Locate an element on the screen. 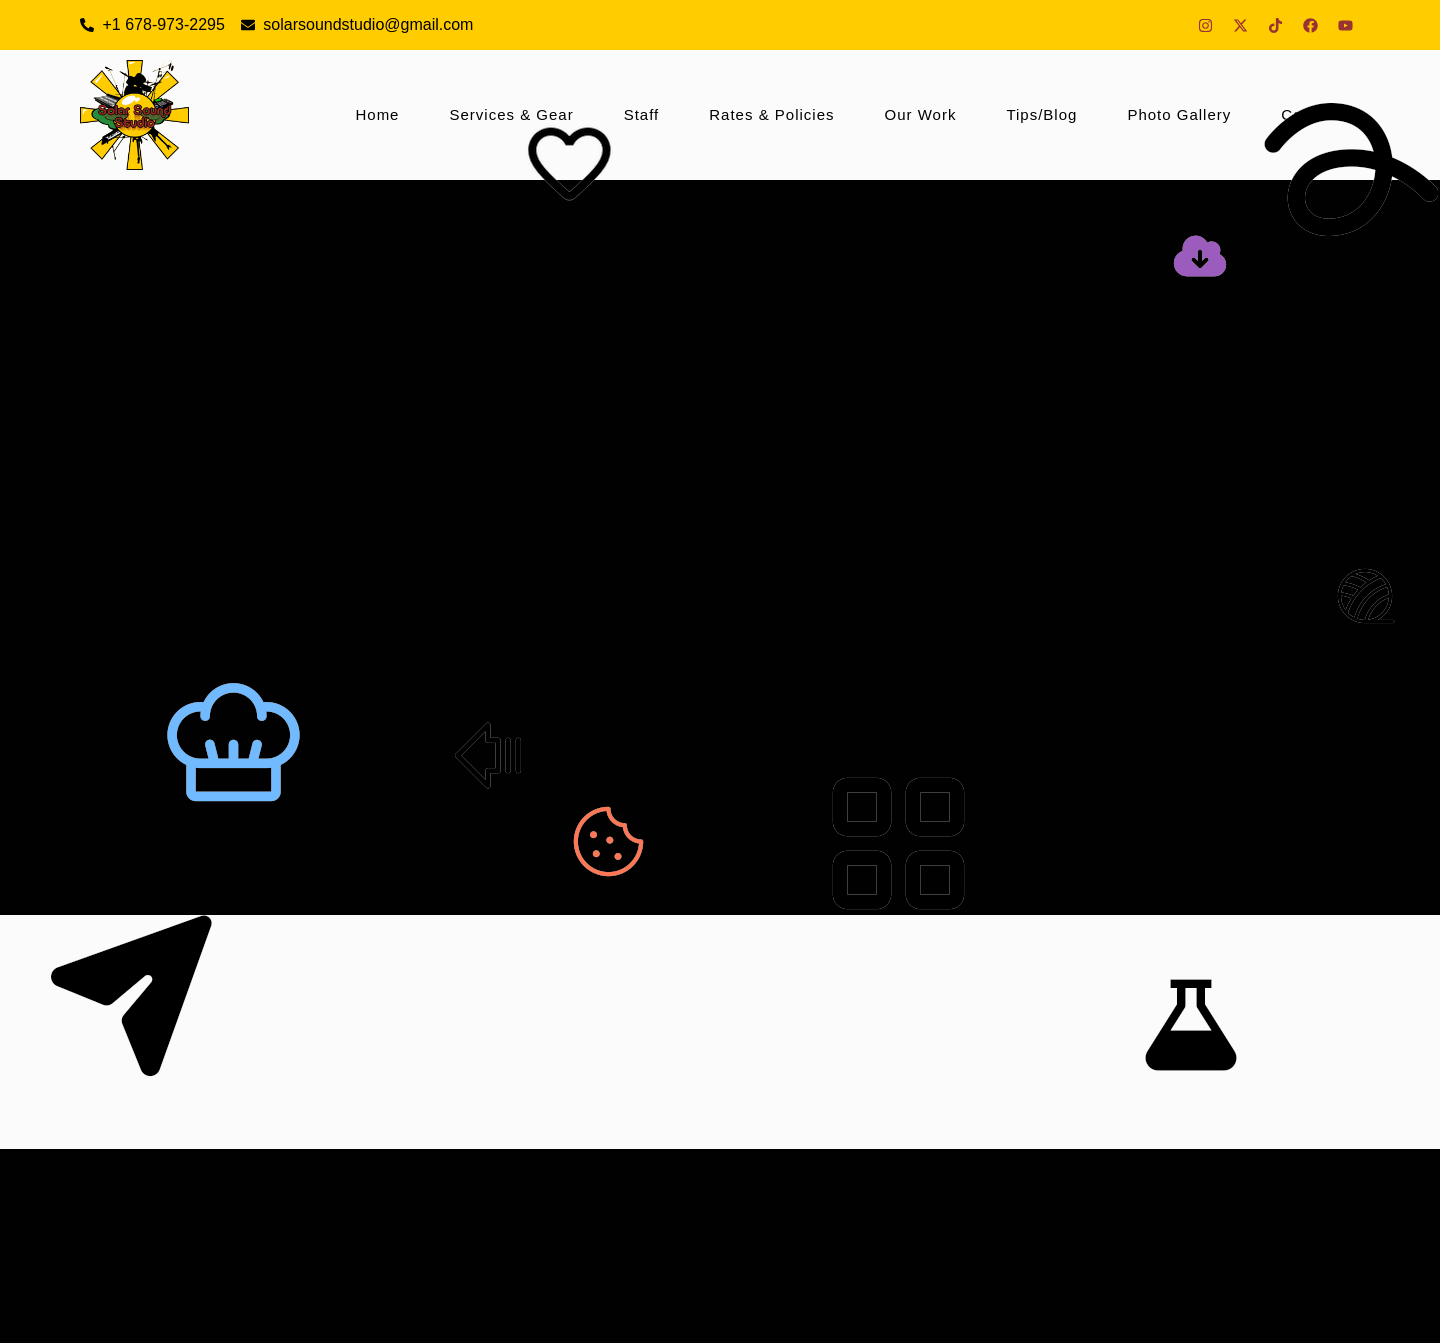 This screenshot has height=1343, width=1440. access lab or experimental features is located at coordinates (1191, 1025).